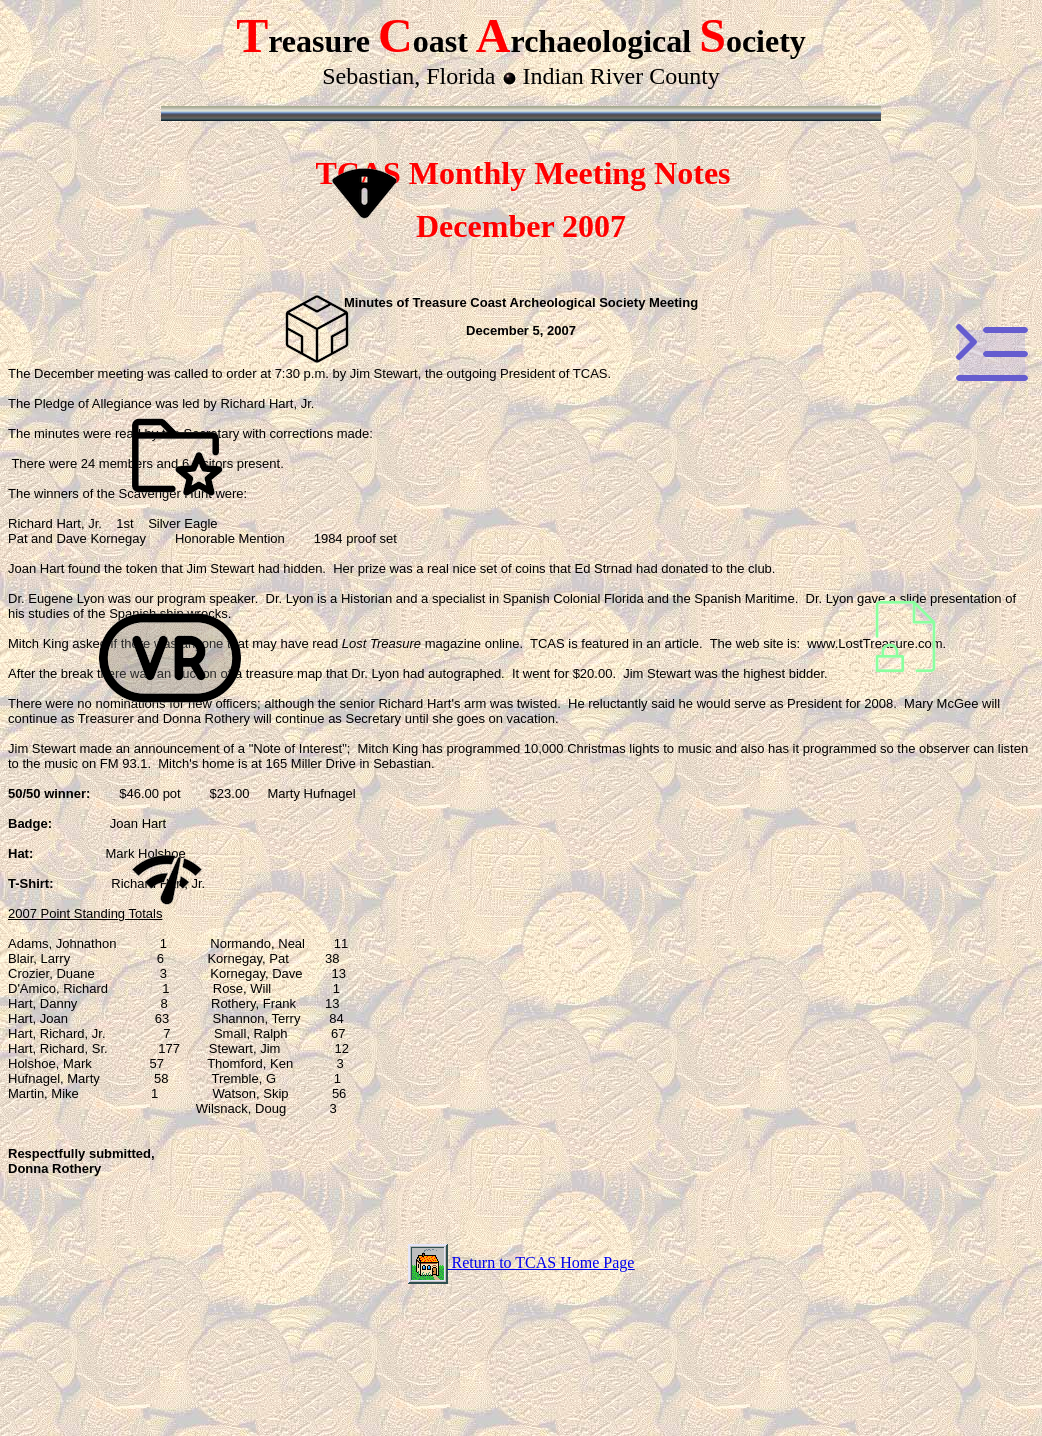 The height and width of the screenshot is (1436, 1042). I want to click on check network connection speed, so click(167, 879).